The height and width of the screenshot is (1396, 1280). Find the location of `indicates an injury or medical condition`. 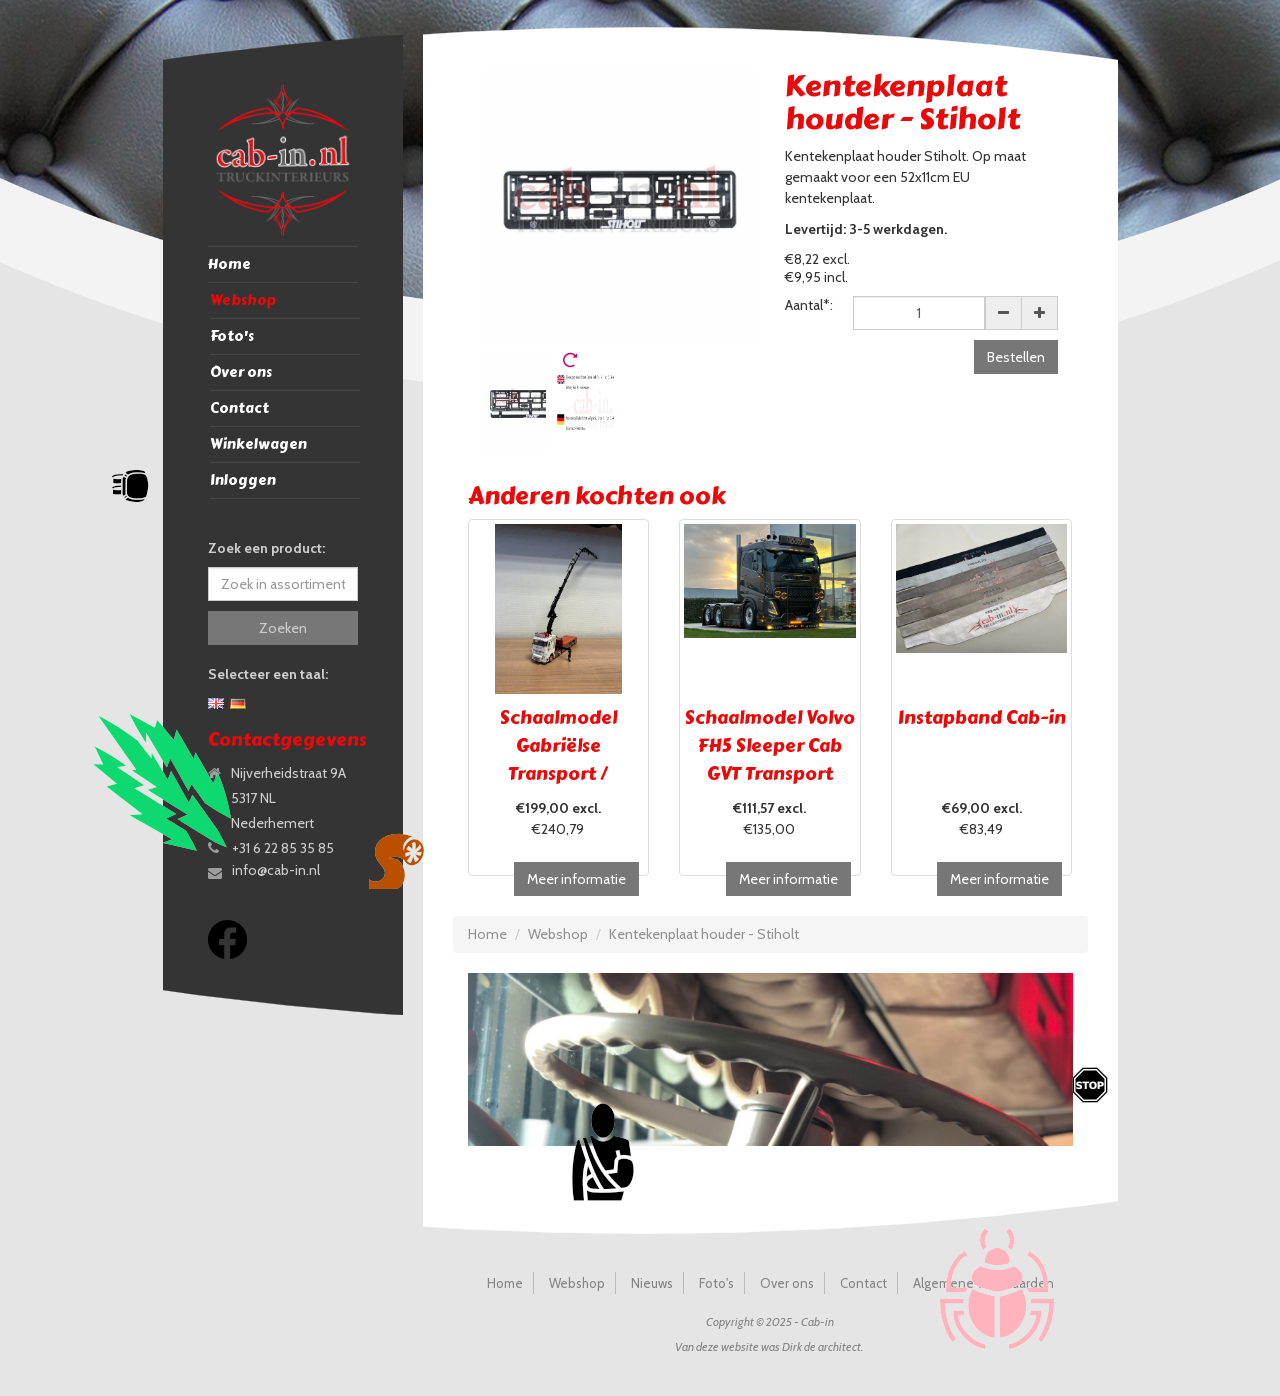

indicates an injury or medical condition is located at coordinates (603, 1152).